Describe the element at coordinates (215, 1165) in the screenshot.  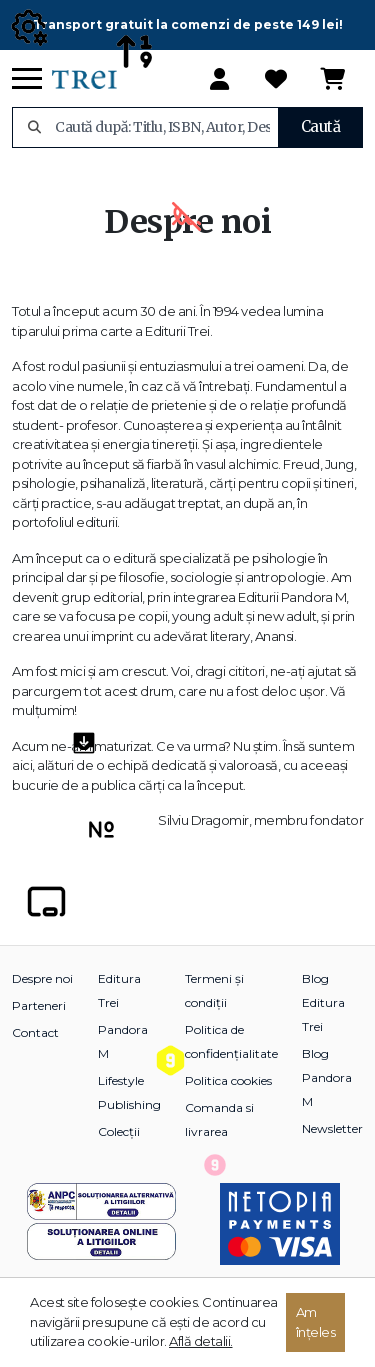
I see `indicates item number 9 in a numbered list or sequence` at that location.